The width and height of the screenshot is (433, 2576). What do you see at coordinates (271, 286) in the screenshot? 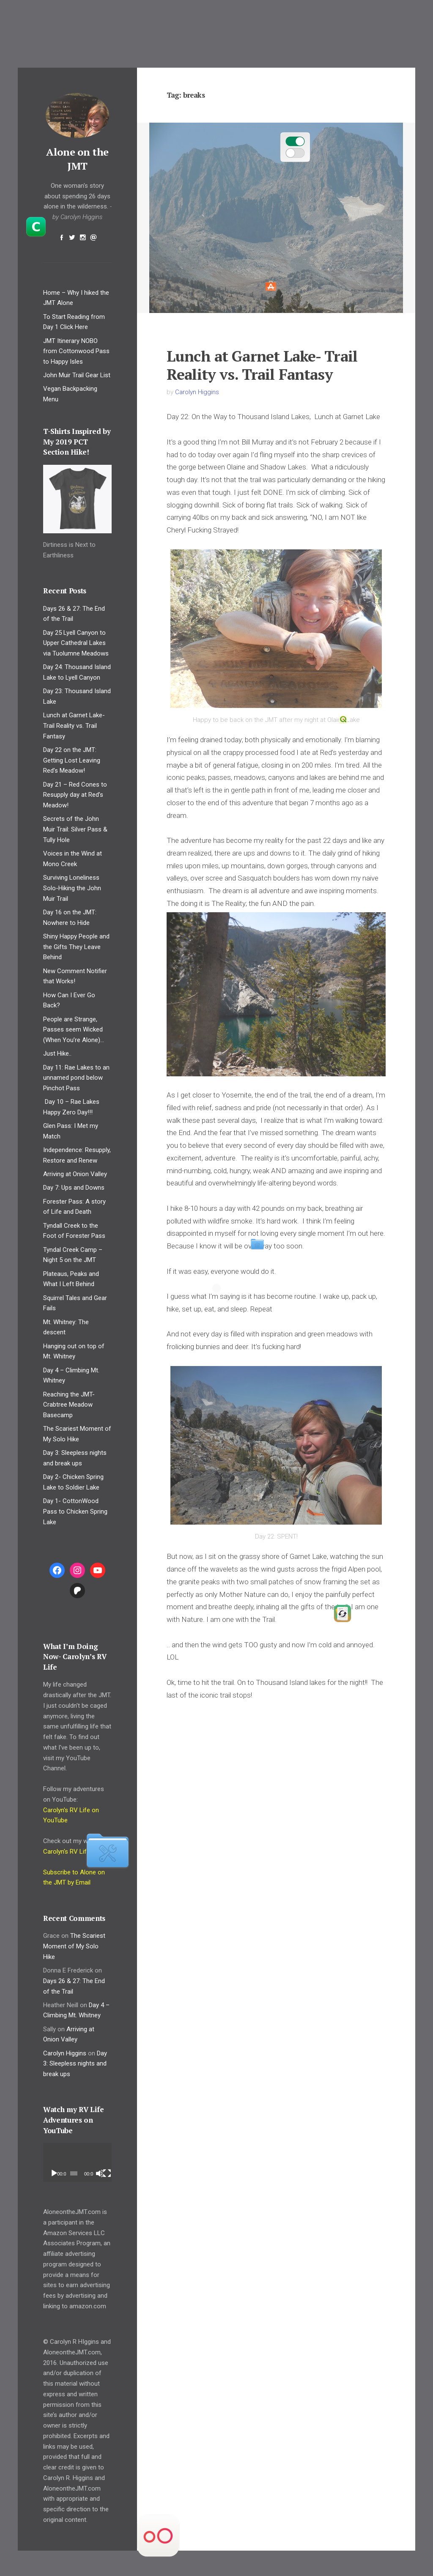
I see `open the software store to browse and install apps` at bounding box center [271, 286].